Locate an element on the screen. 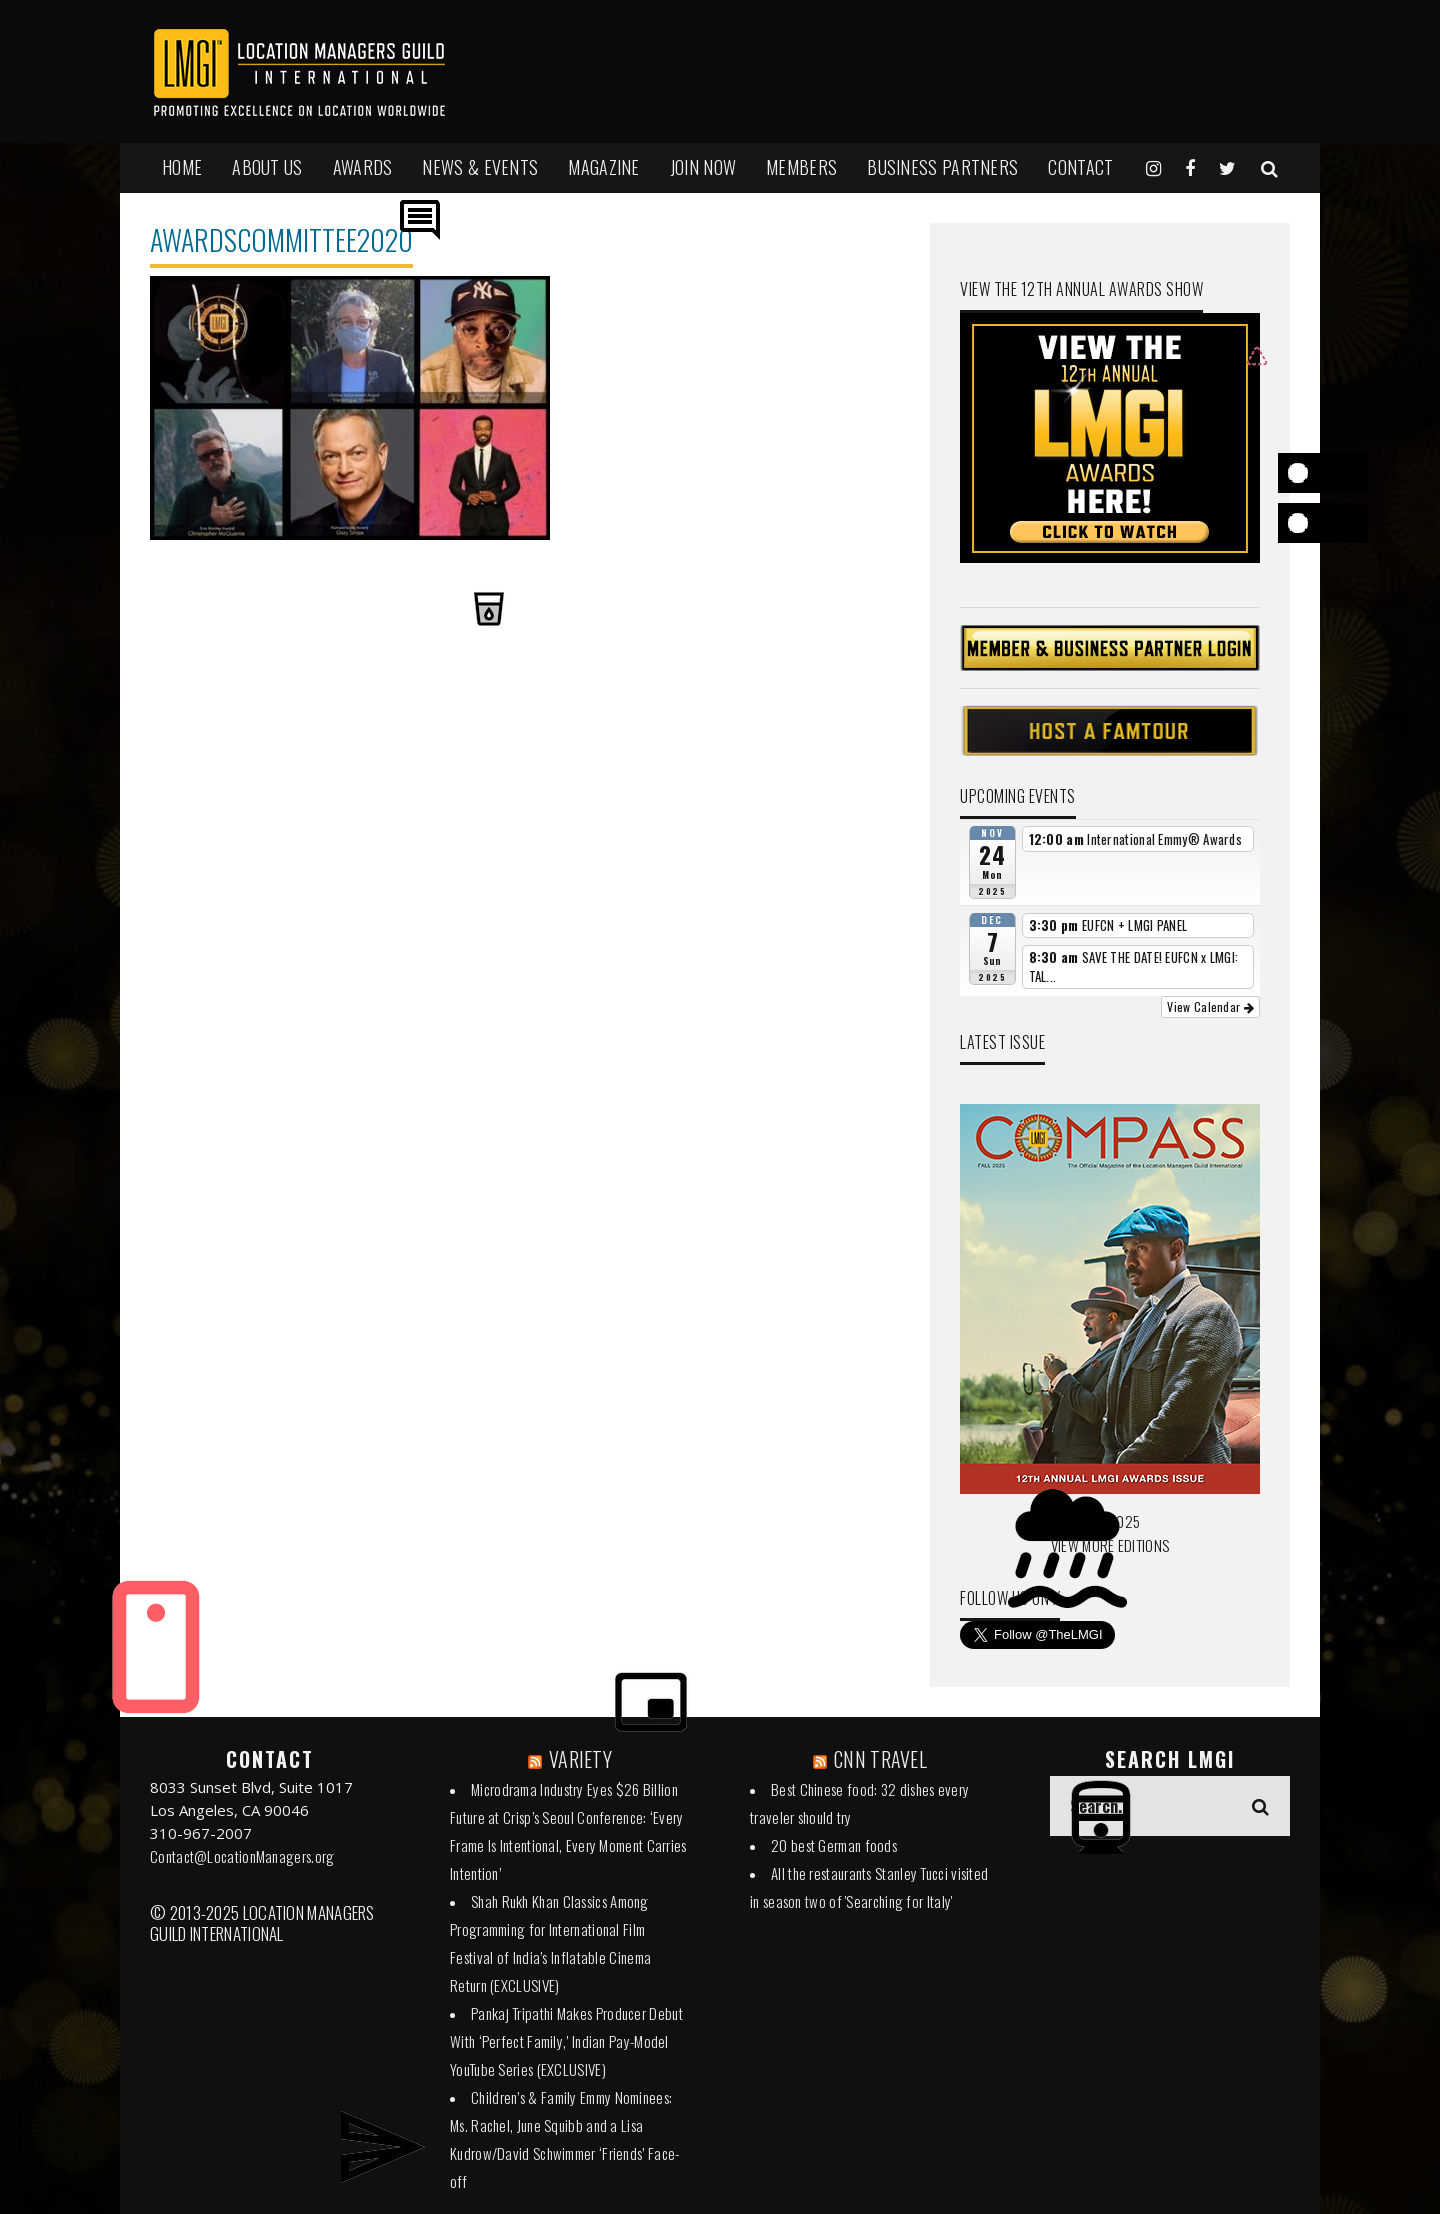 The width and height of the screenshot is (1440, 2214). send a message or email is located at coordinates (381, 2147).